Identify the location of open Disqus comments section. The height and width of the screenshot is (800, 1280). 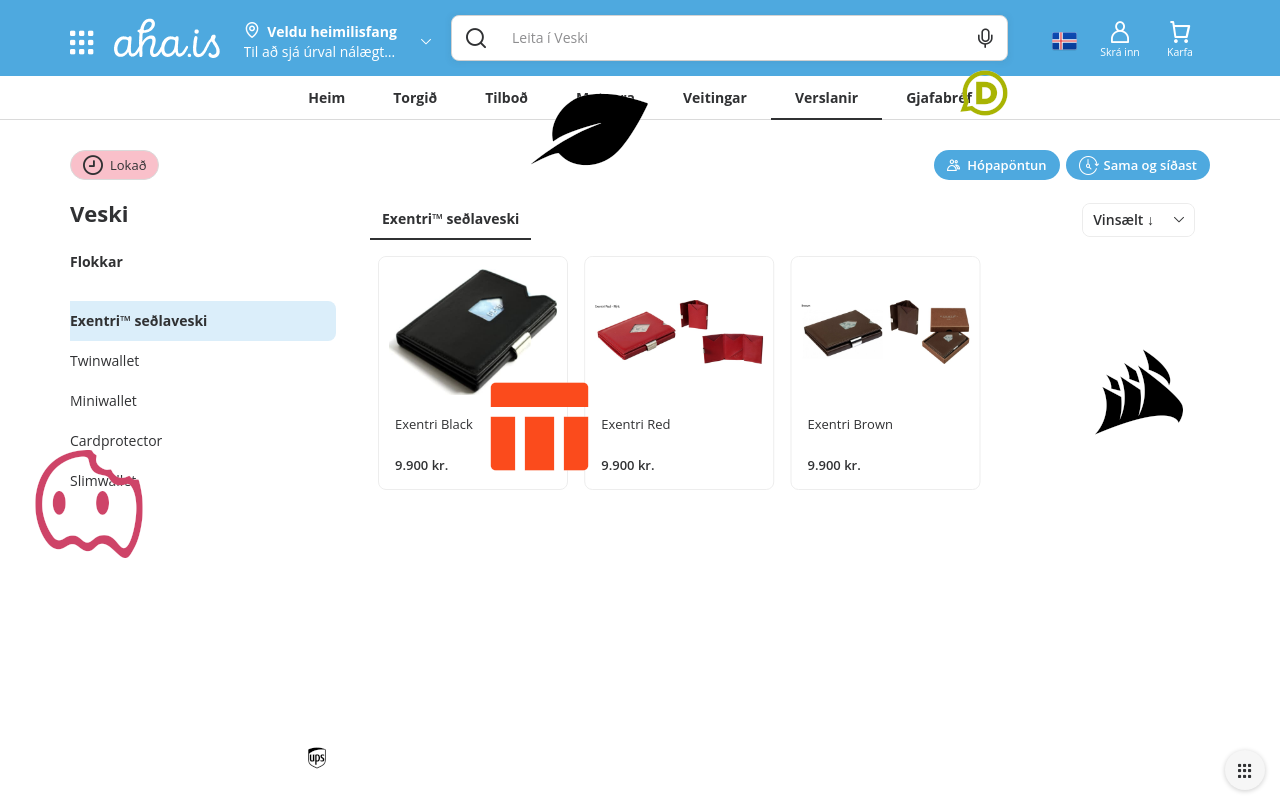
(985, 93).